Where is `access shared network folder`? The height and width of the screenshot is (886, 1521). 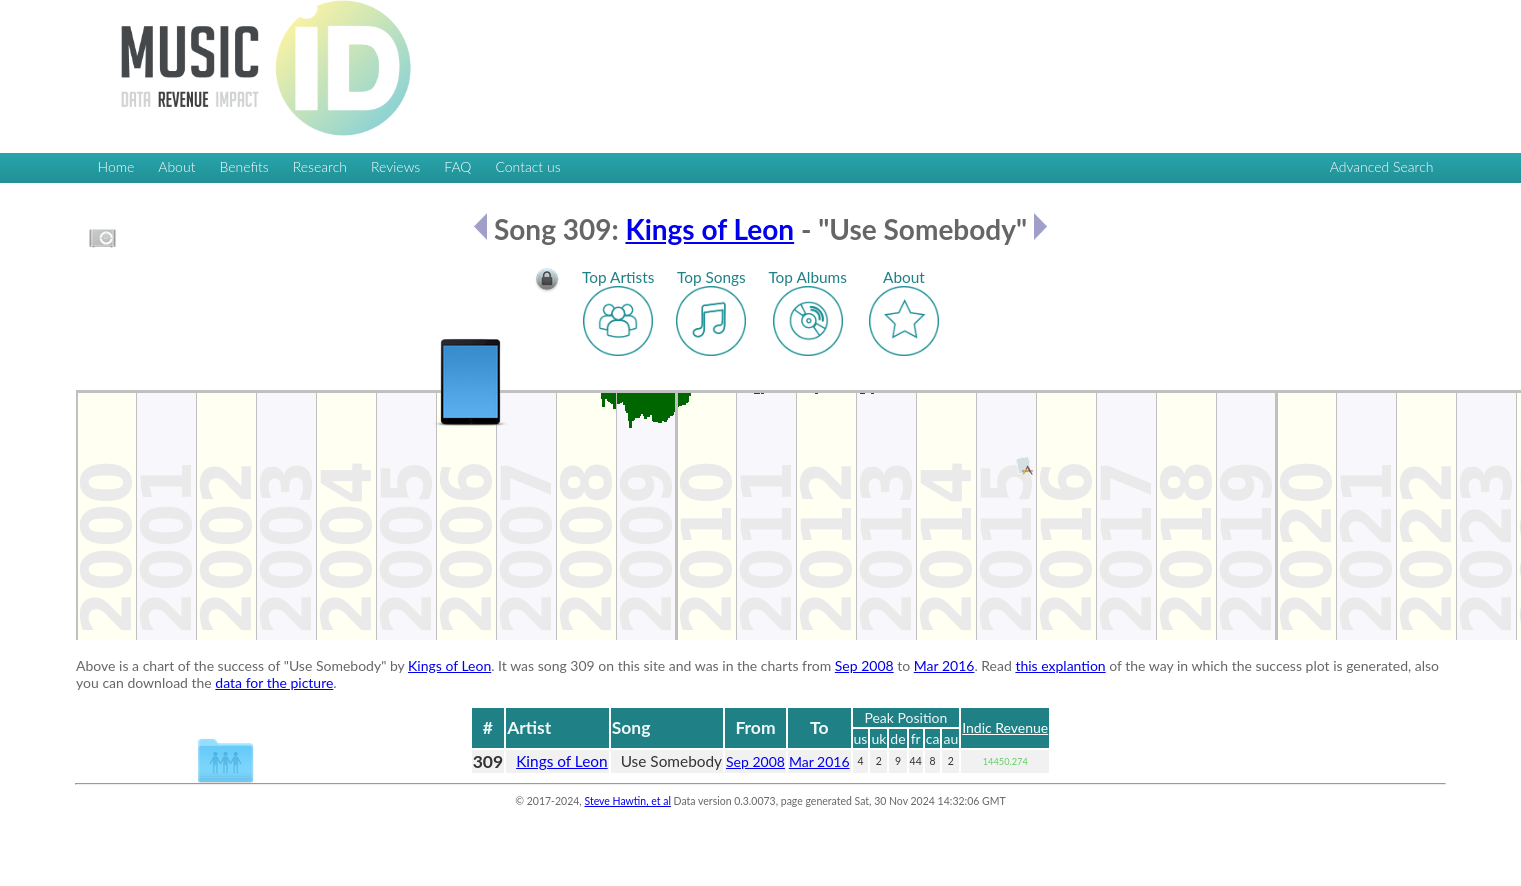 access shared network folder is located at coordinates (225, 760).